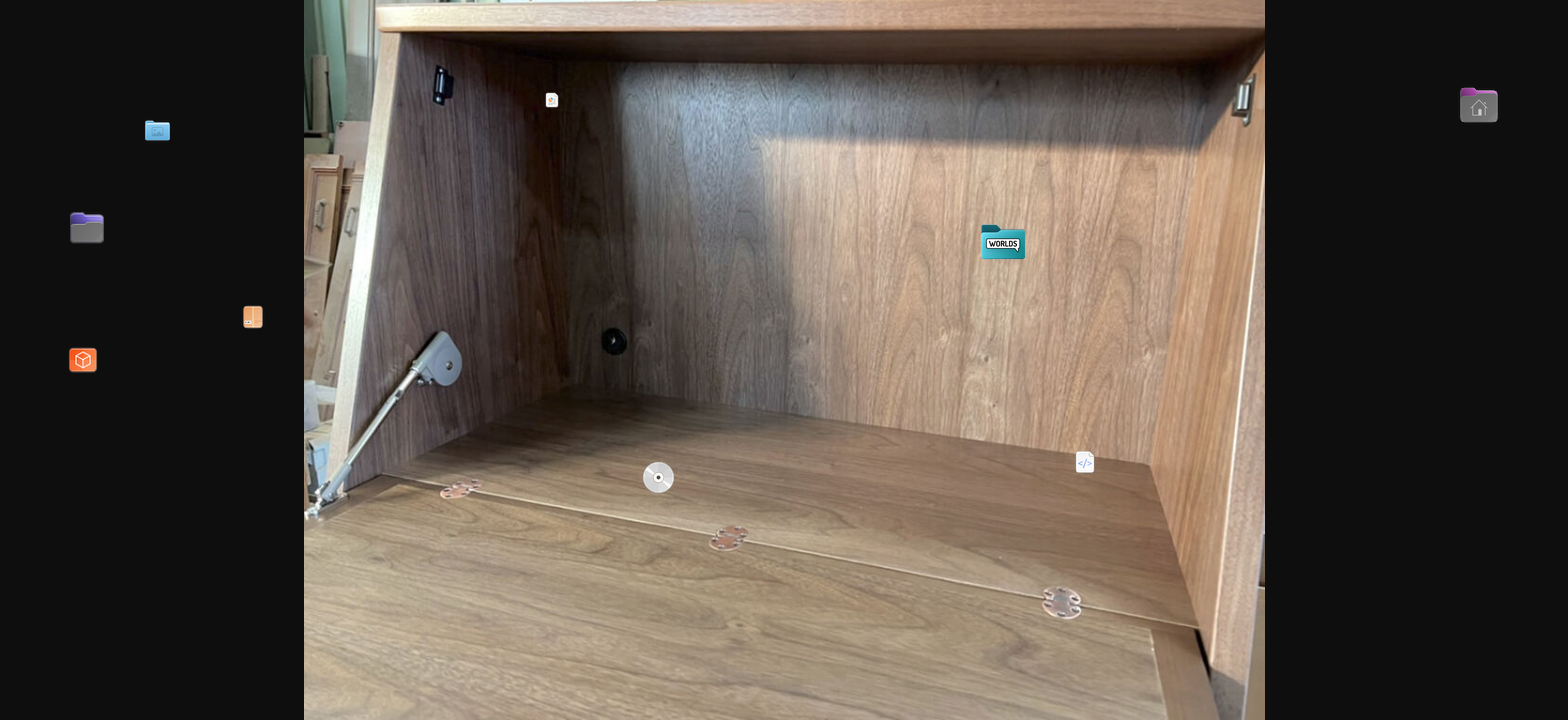  What do you see at coordinates (1085, 462) in the screenshot?
I see `open an html document` at bounding box center [1085, 462].